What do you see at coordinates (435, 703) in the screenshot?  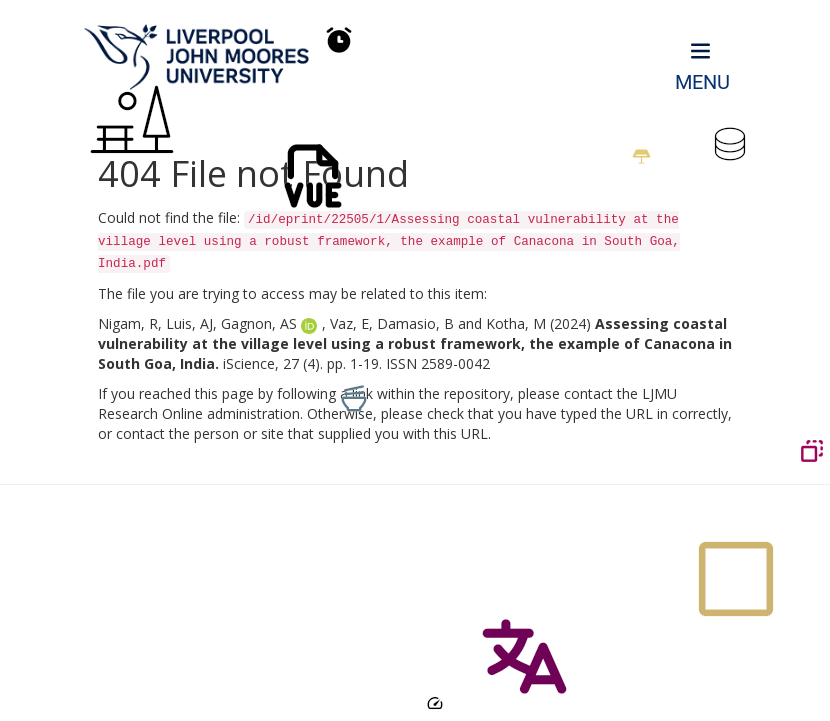 I see `adjust playback speed settings` at bounding box center [435, 703].